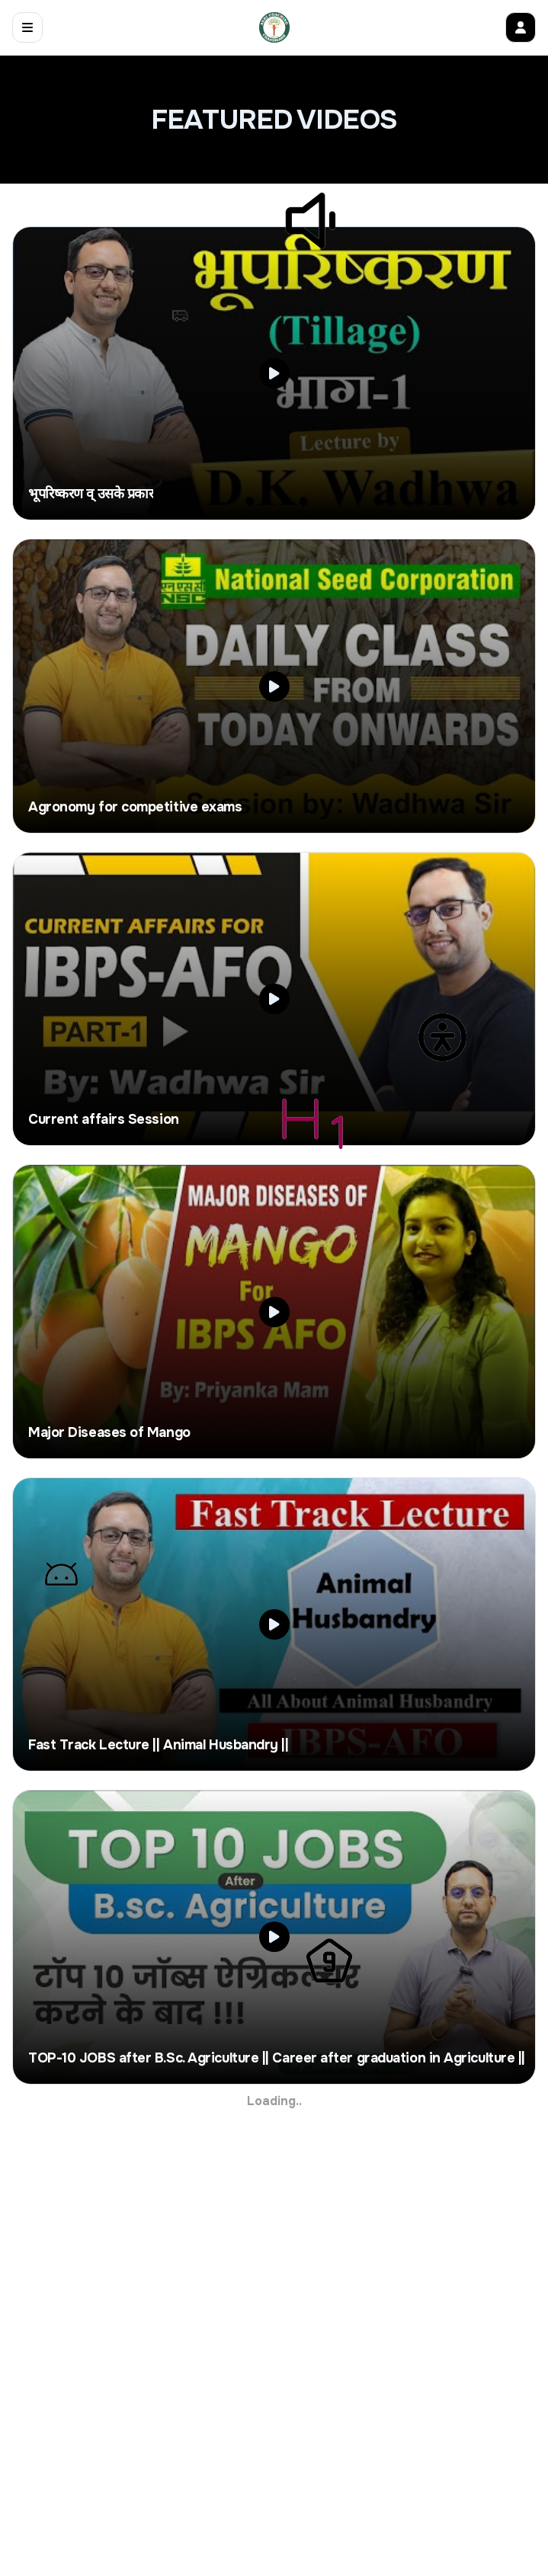 This screenshot has width=548, height=2576. Describe the element at coordinates (61, 1575) in the screenshot. I see `android operating system indicator` at that location.